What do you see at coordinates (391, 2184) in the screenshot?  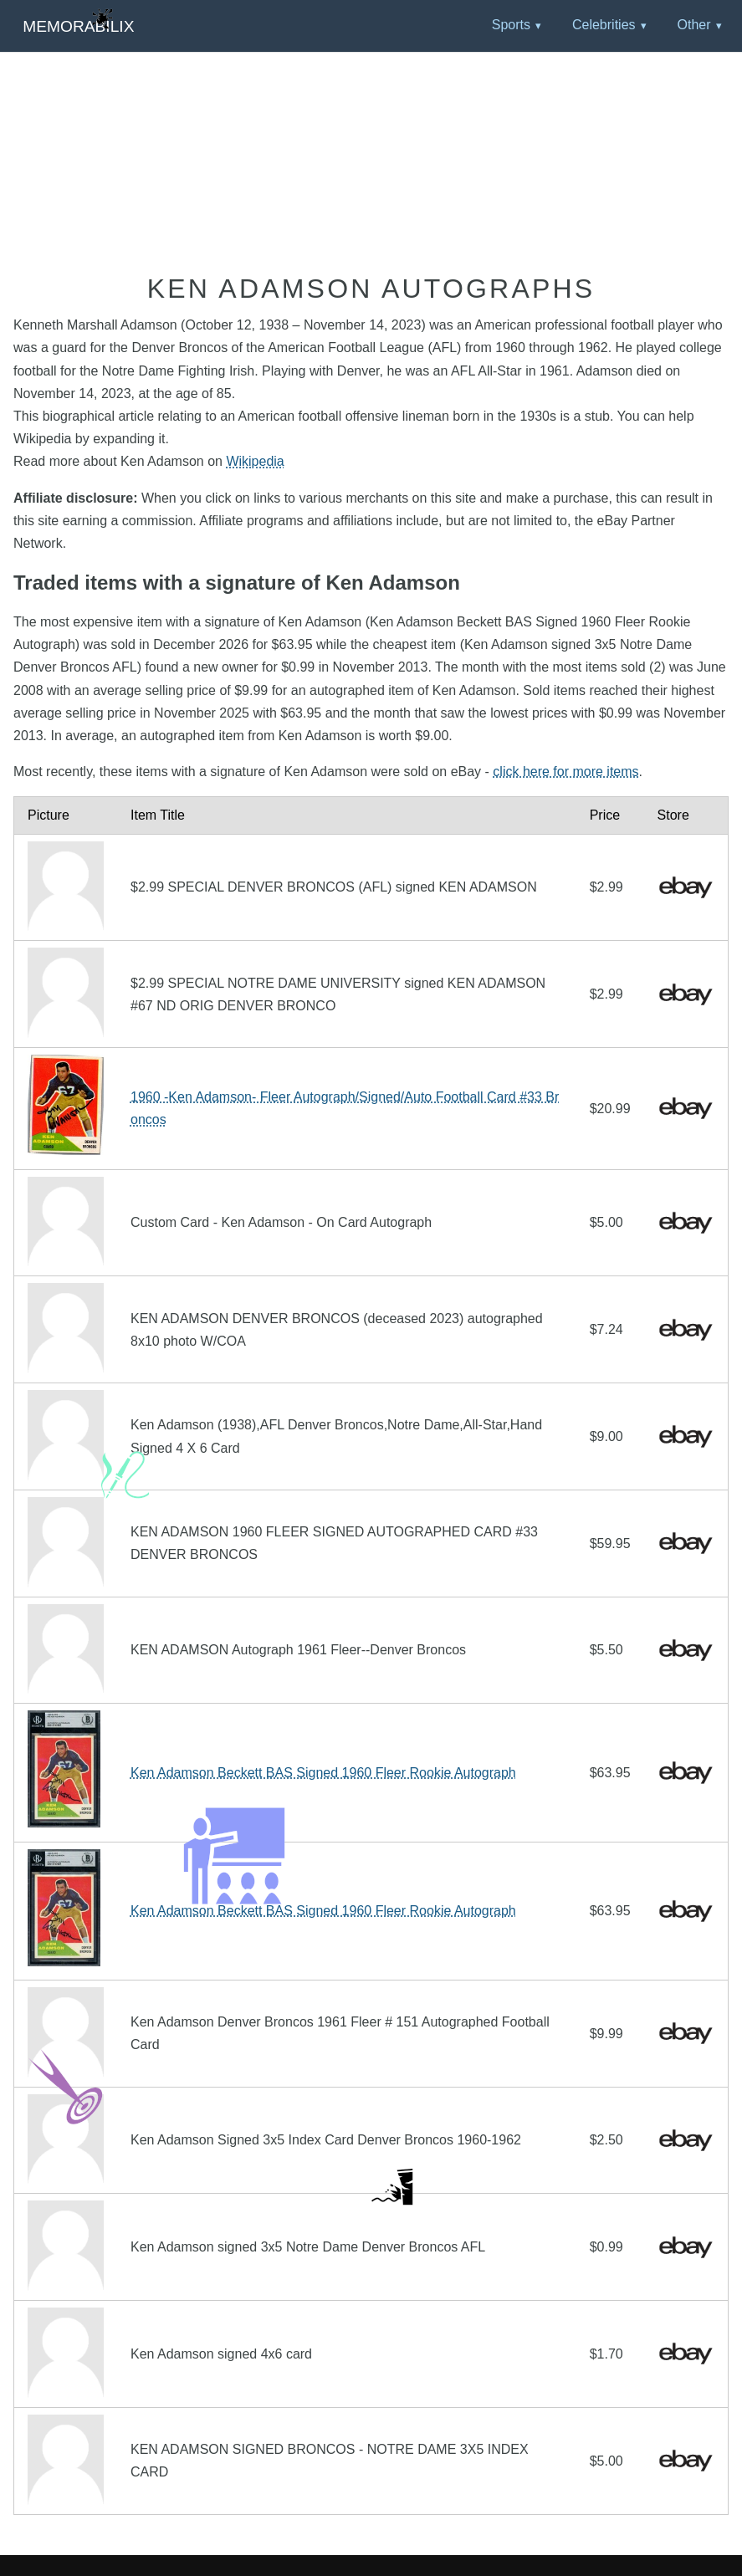 I see `indicates coastal or cliff terrain in a game map` at bounding box center [391, 2184].